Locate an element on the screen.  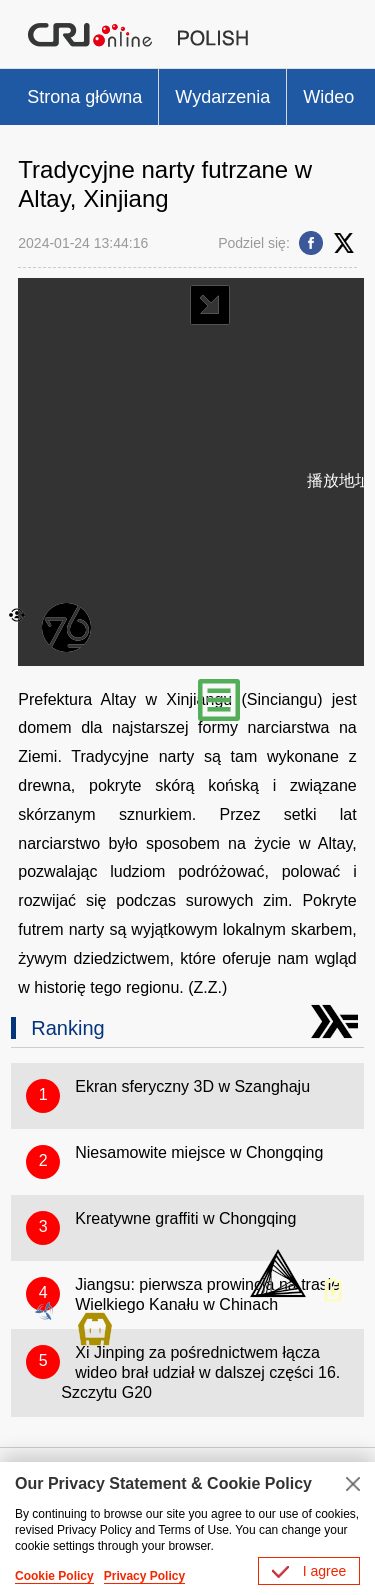
open KNIME analytics platform is located at coordinates (278, 1273).